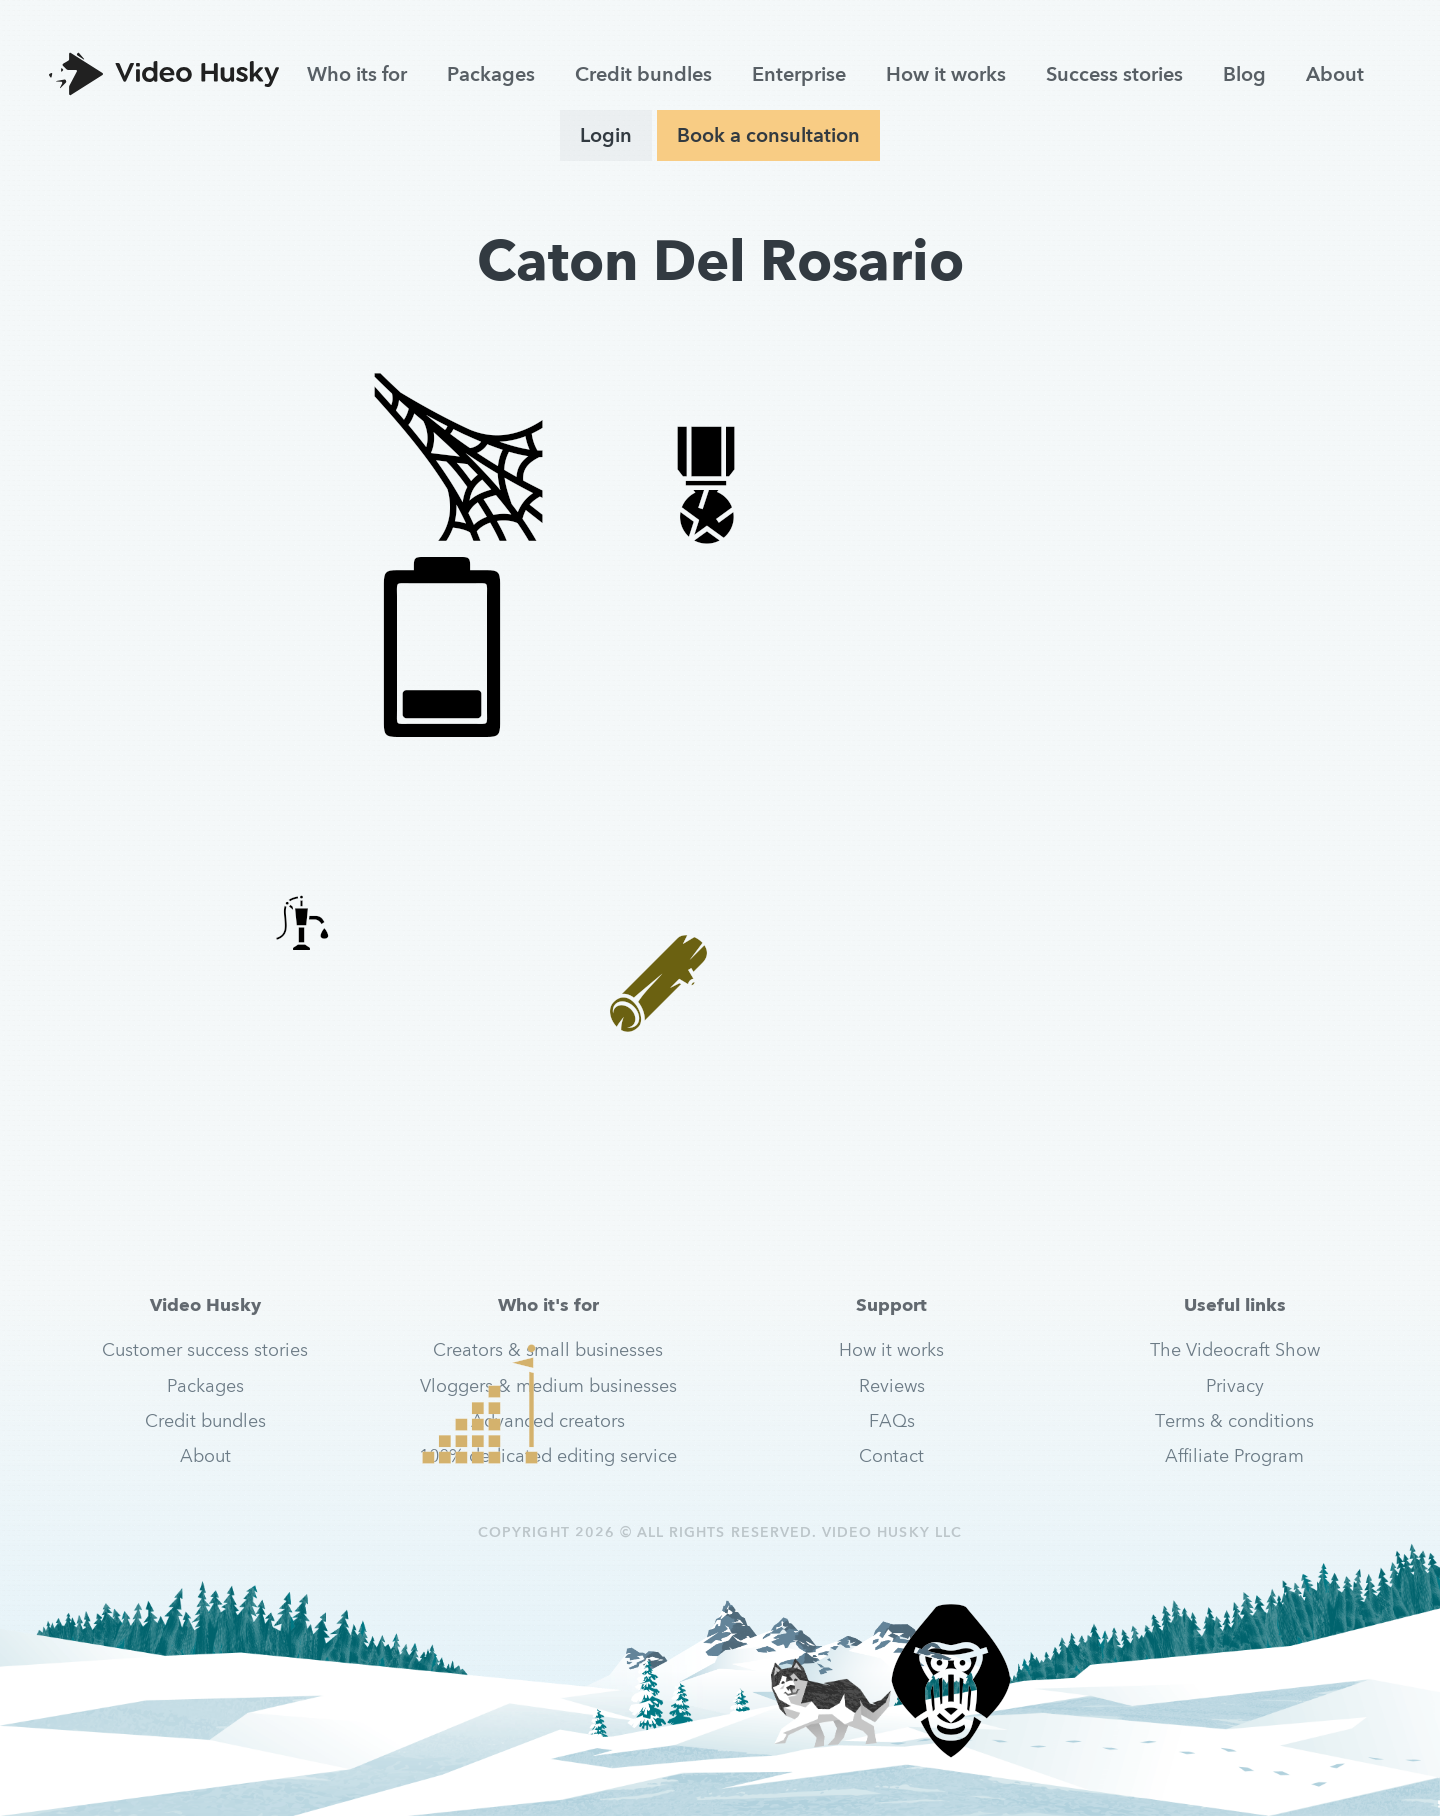  What do you see at coordinates (442, 647) in the screenshot?
I see `indicates low battery level at 25%` at bounding box center [442, 647].